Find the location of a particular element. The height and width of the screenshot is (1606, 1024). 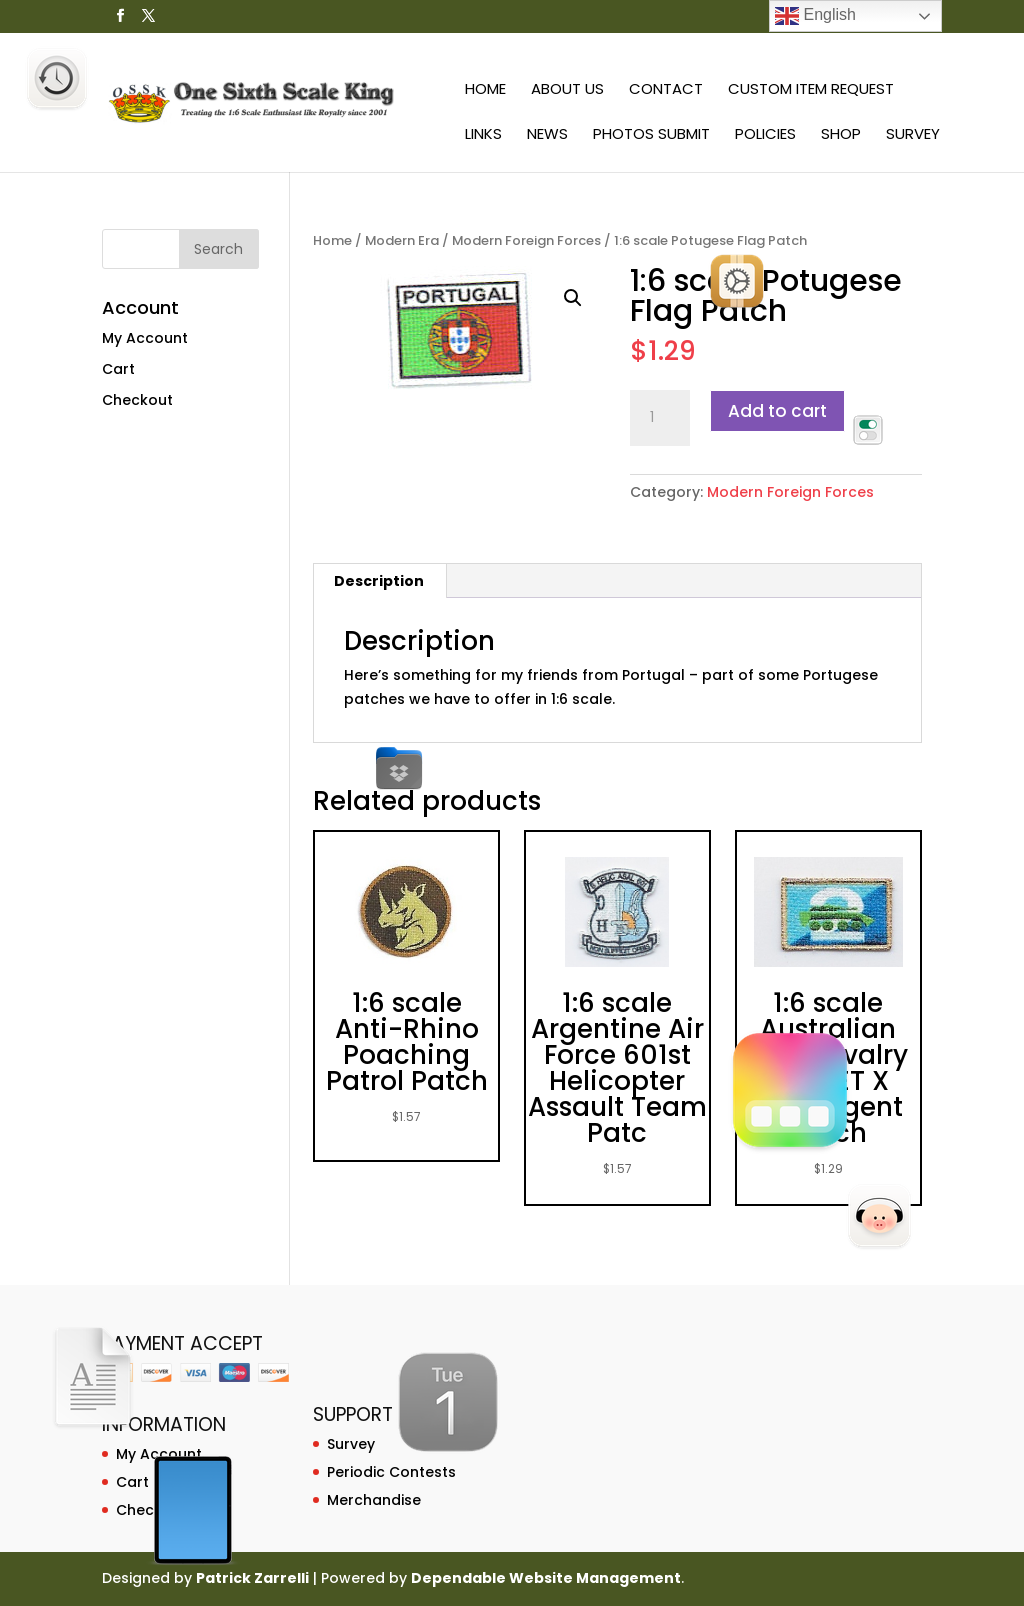

open desktop settings and preferences is located at coordinates (868, 430).